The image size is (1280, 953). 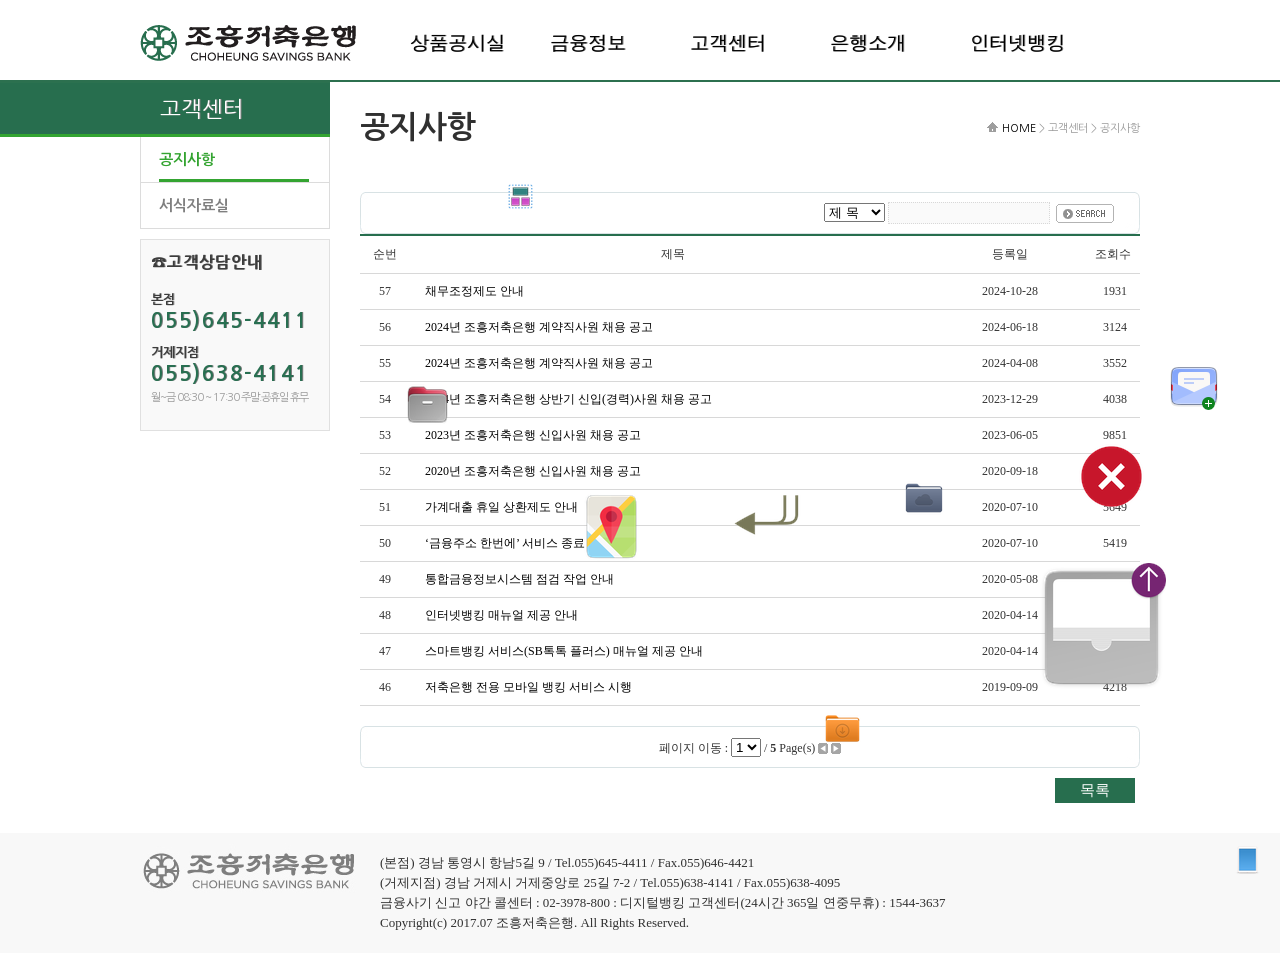 I want to click on open a GPX file containing GPS route data, so click(x=611, y=526).